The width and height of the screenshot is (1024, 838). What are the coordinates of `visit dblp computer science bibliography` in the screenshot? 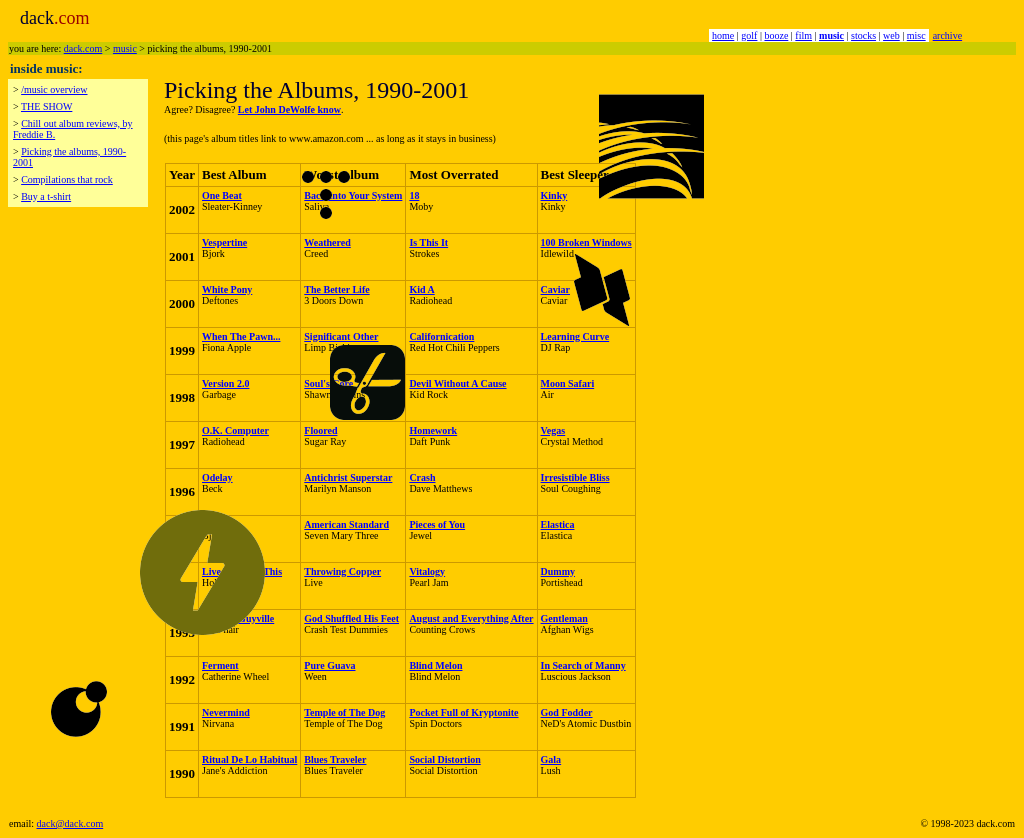 It's located at (602, 290).